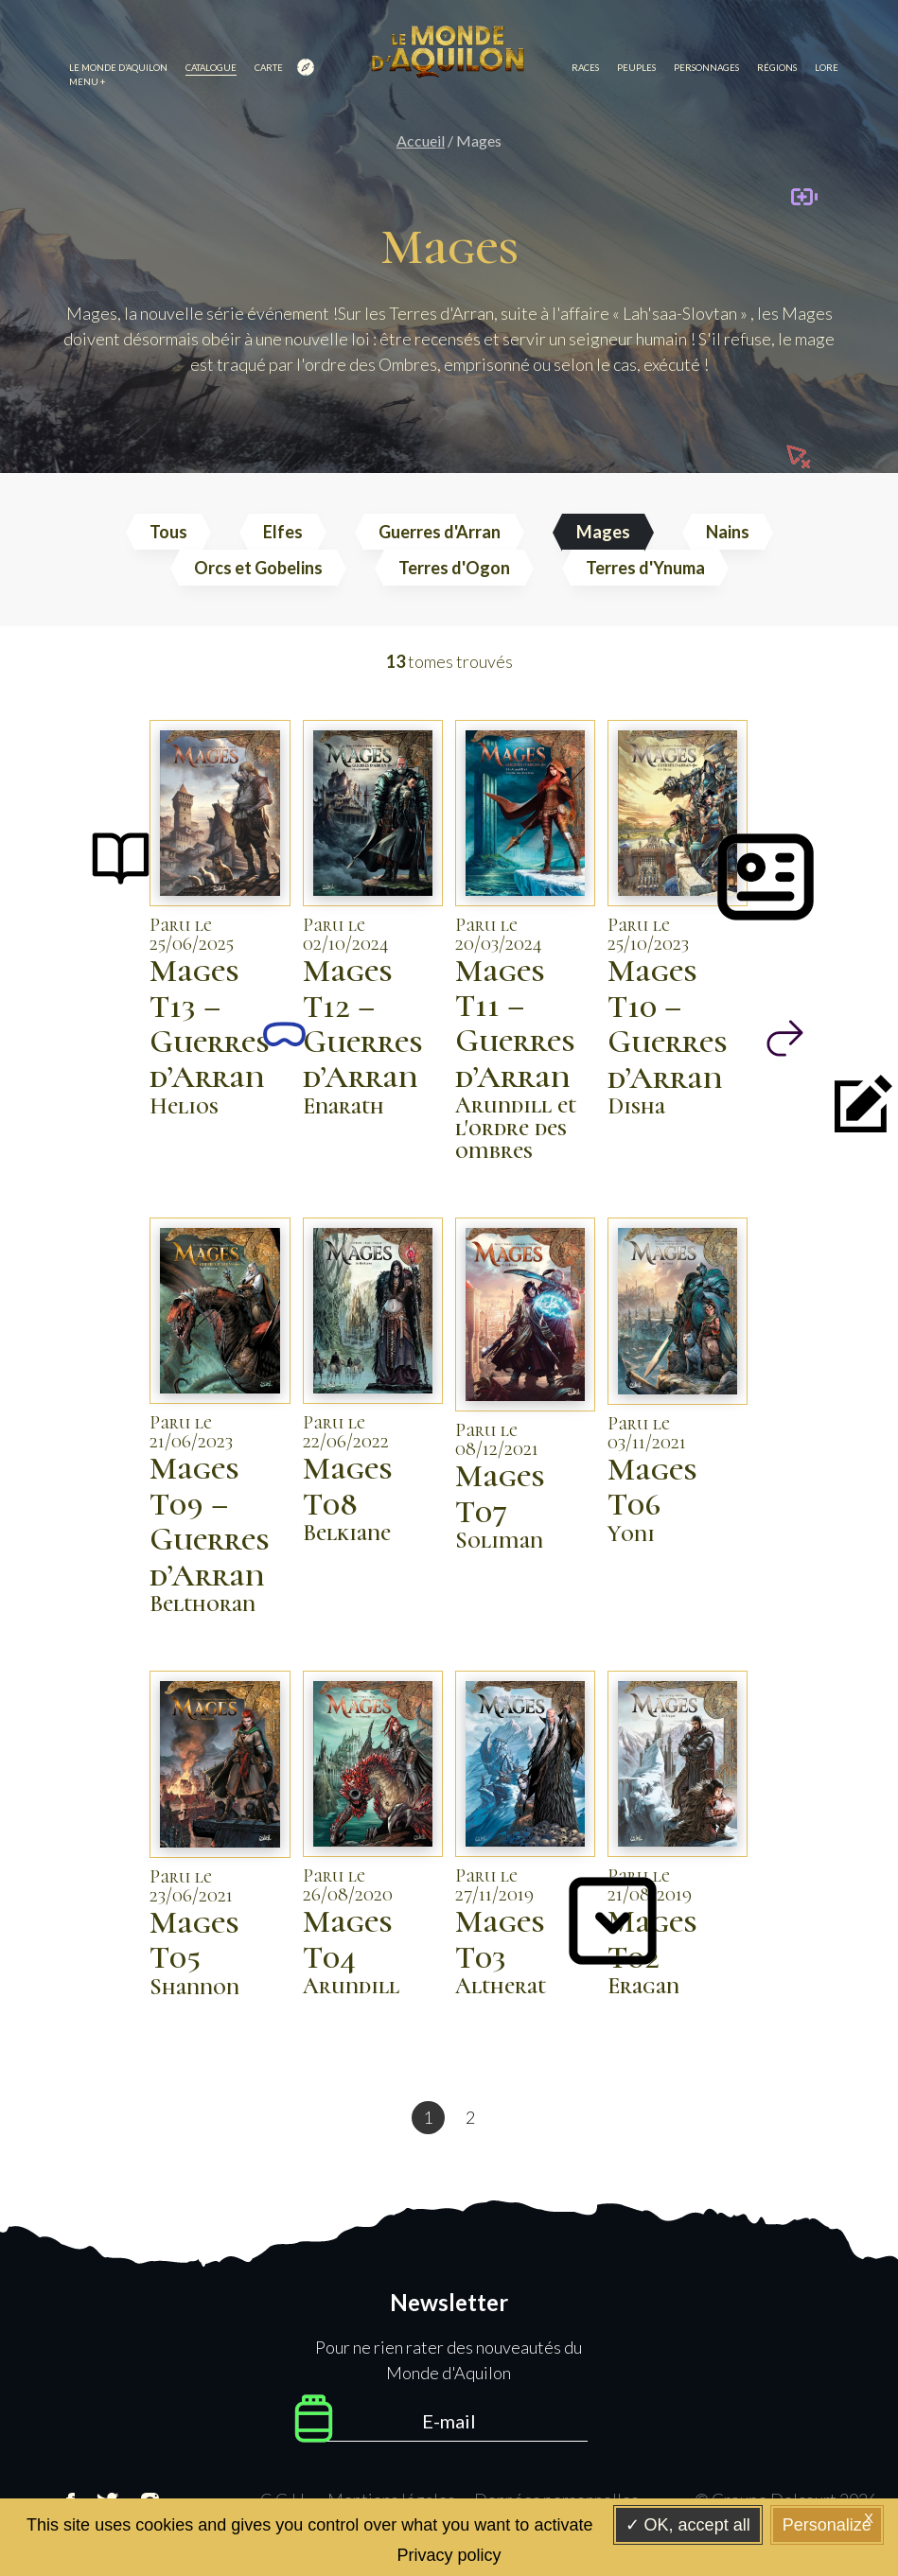  I want to click on expand content or reveal more options, so click(612, 1920).